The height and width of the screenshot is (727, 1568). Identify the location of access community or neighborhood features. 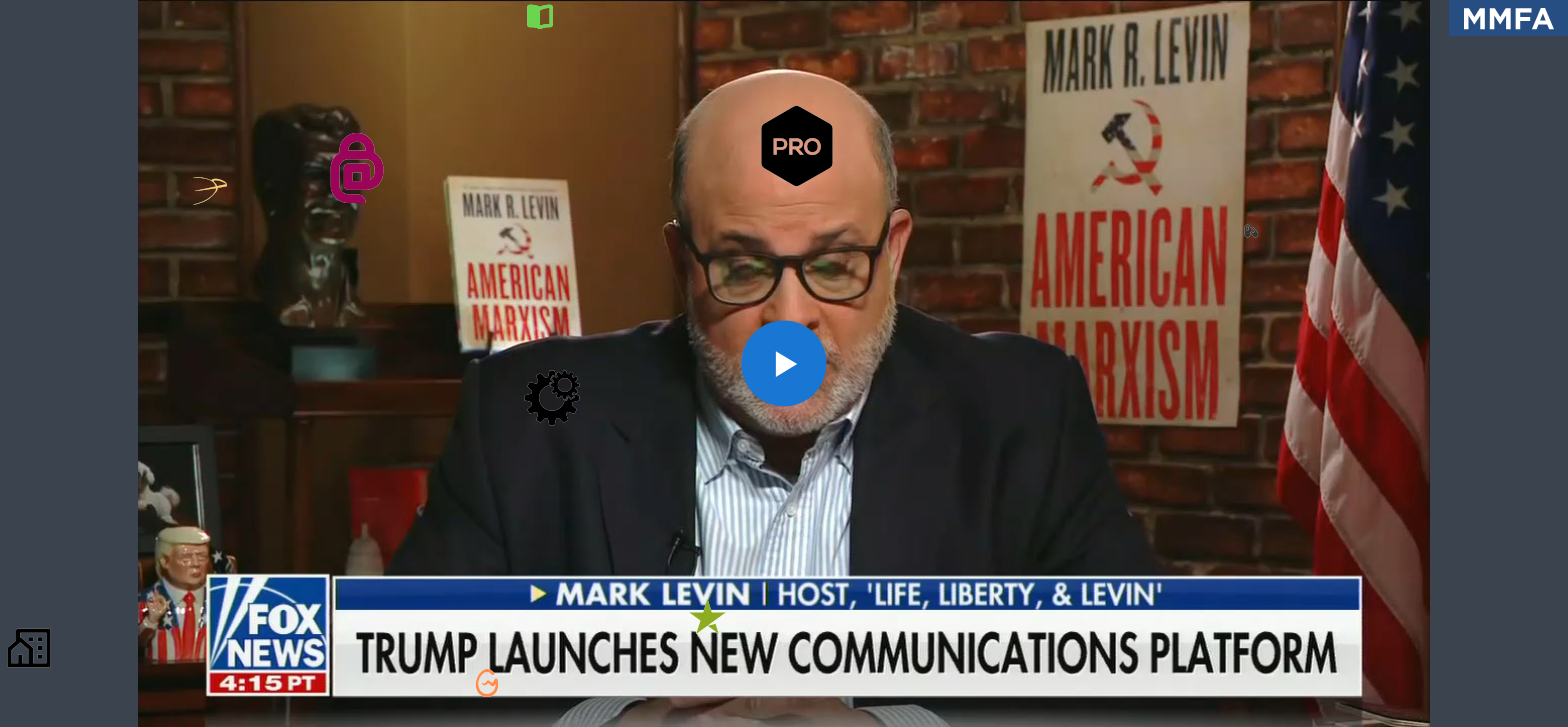
(29, 648).